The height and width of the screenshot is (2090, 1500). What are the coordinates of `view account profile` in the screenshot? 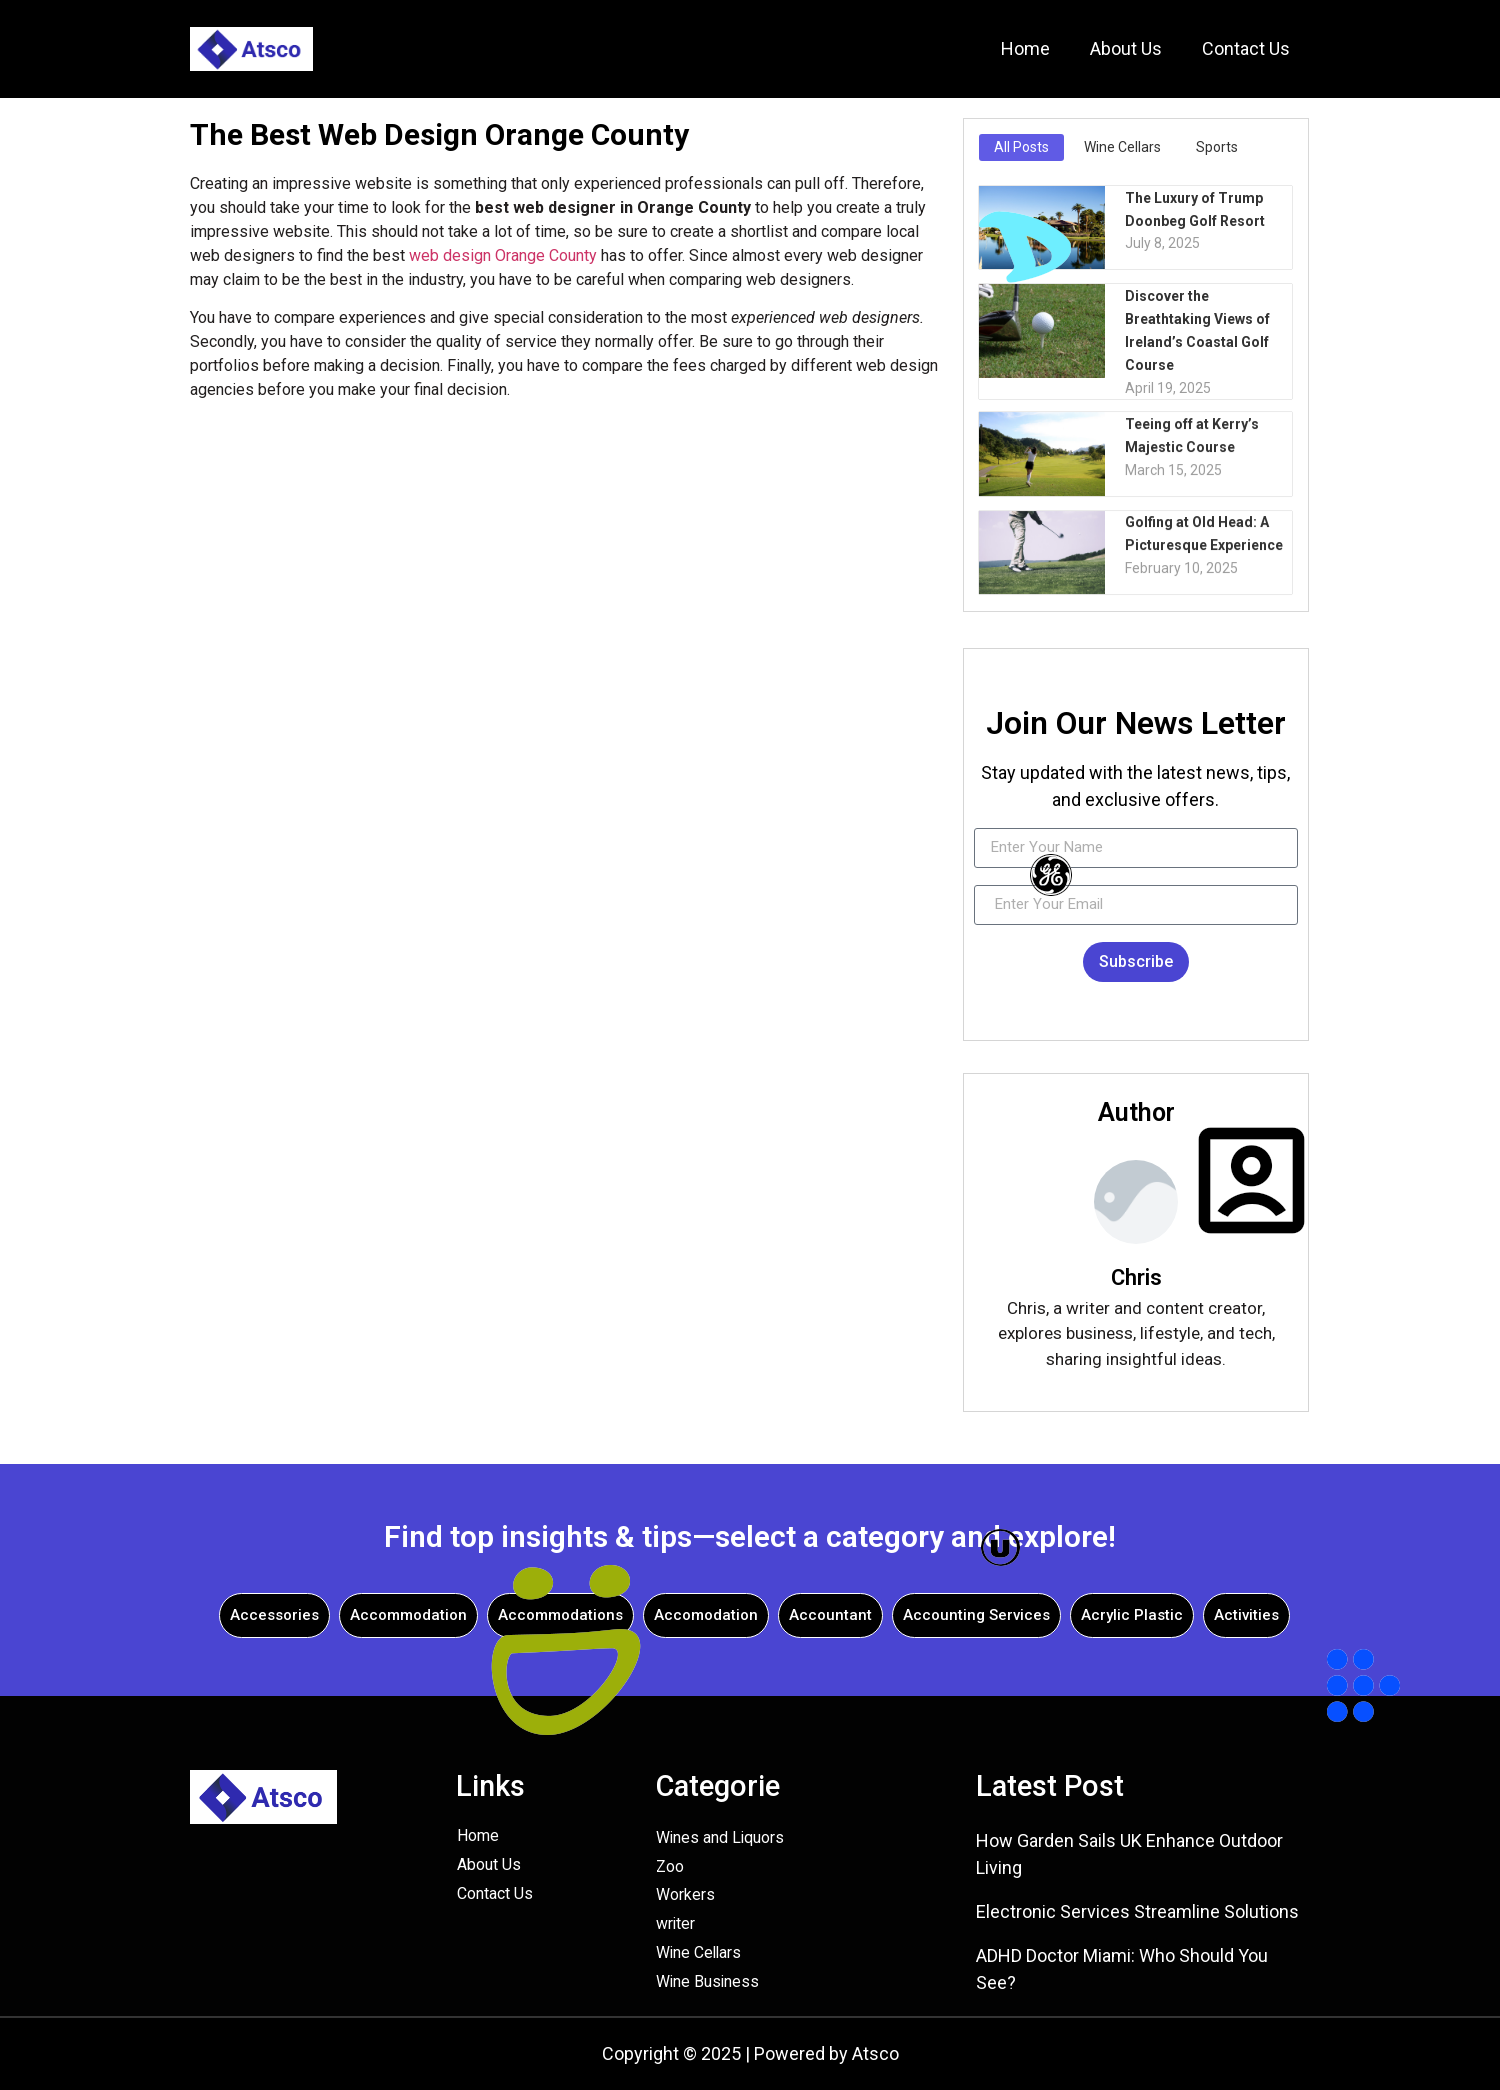 It's located at (1251, 1180).